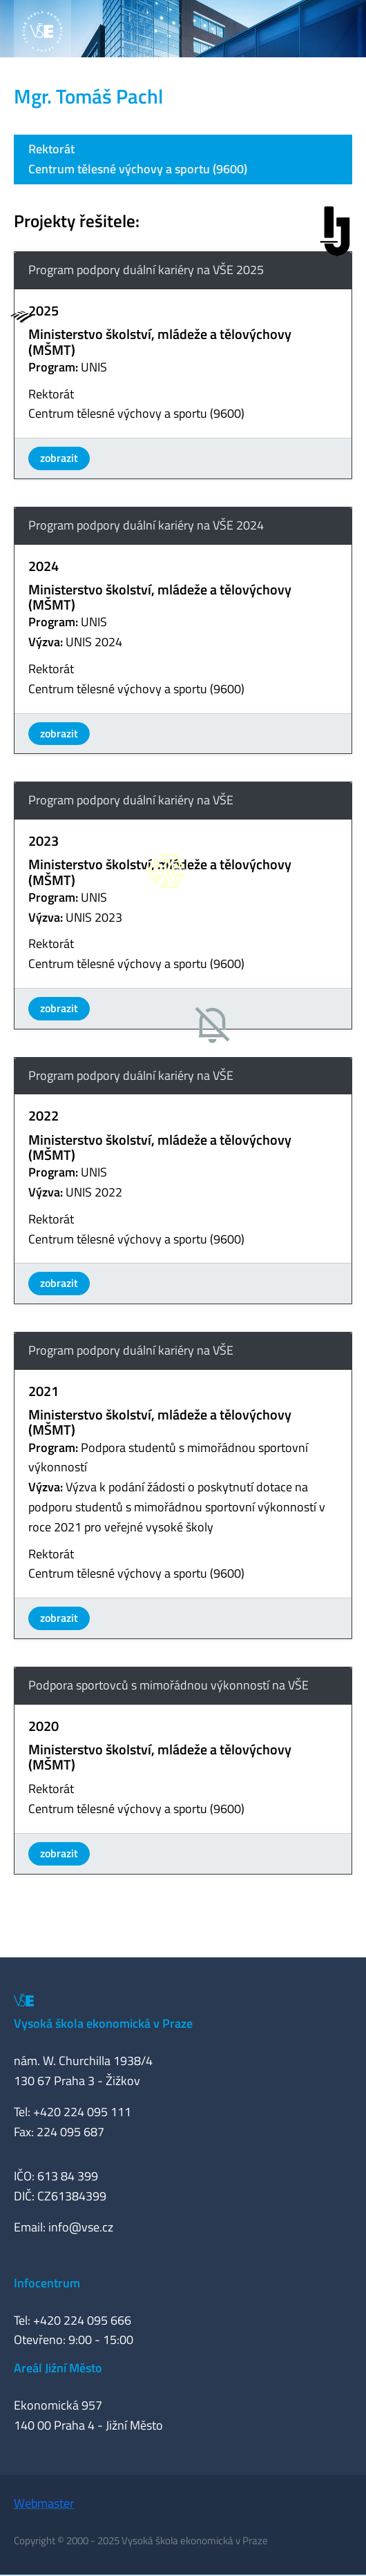 Image resolution: width=366 pixels, height=2576 pixels. Describe the element at coordinates (335, 231) in the screenshot. I see `open ImageJ image processing application` at that location.